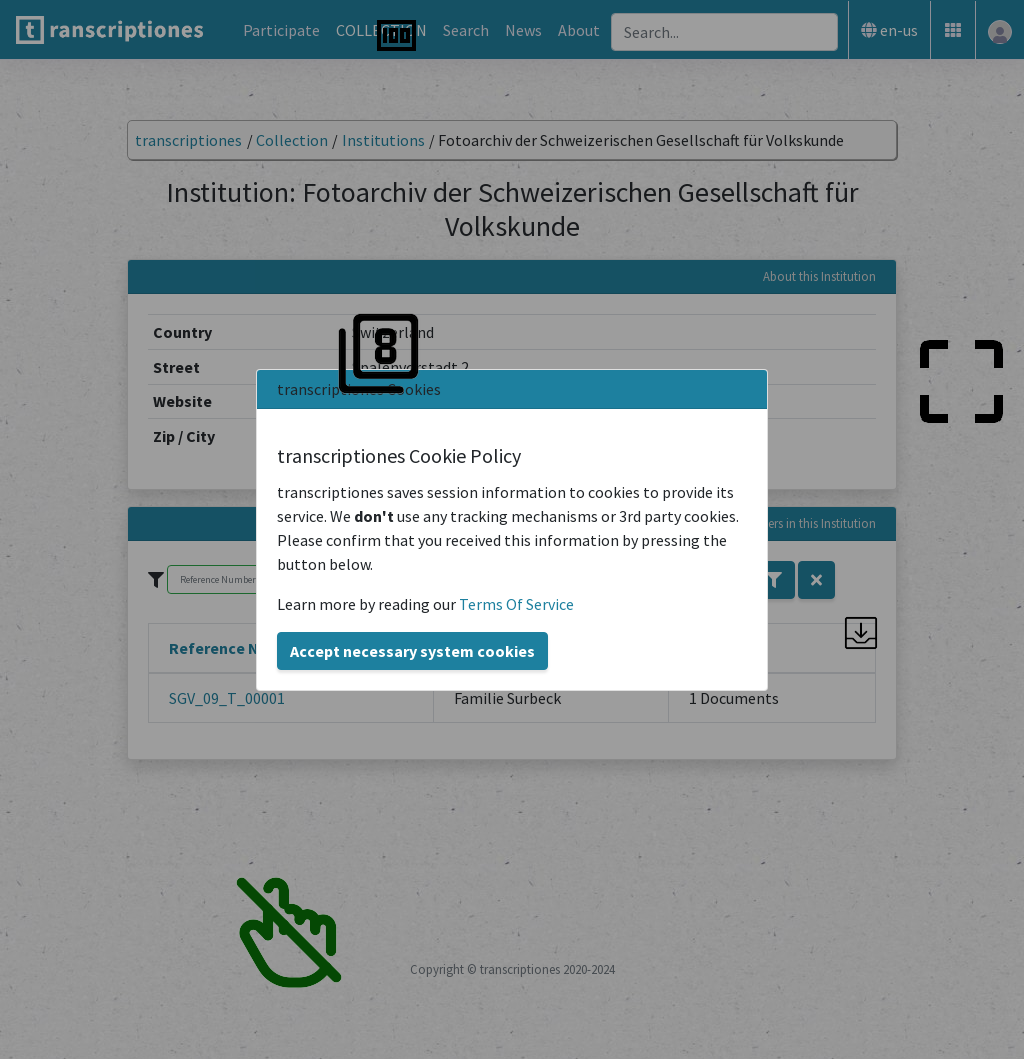  I want to click on download file to inbox or tray, so click(861, 633).